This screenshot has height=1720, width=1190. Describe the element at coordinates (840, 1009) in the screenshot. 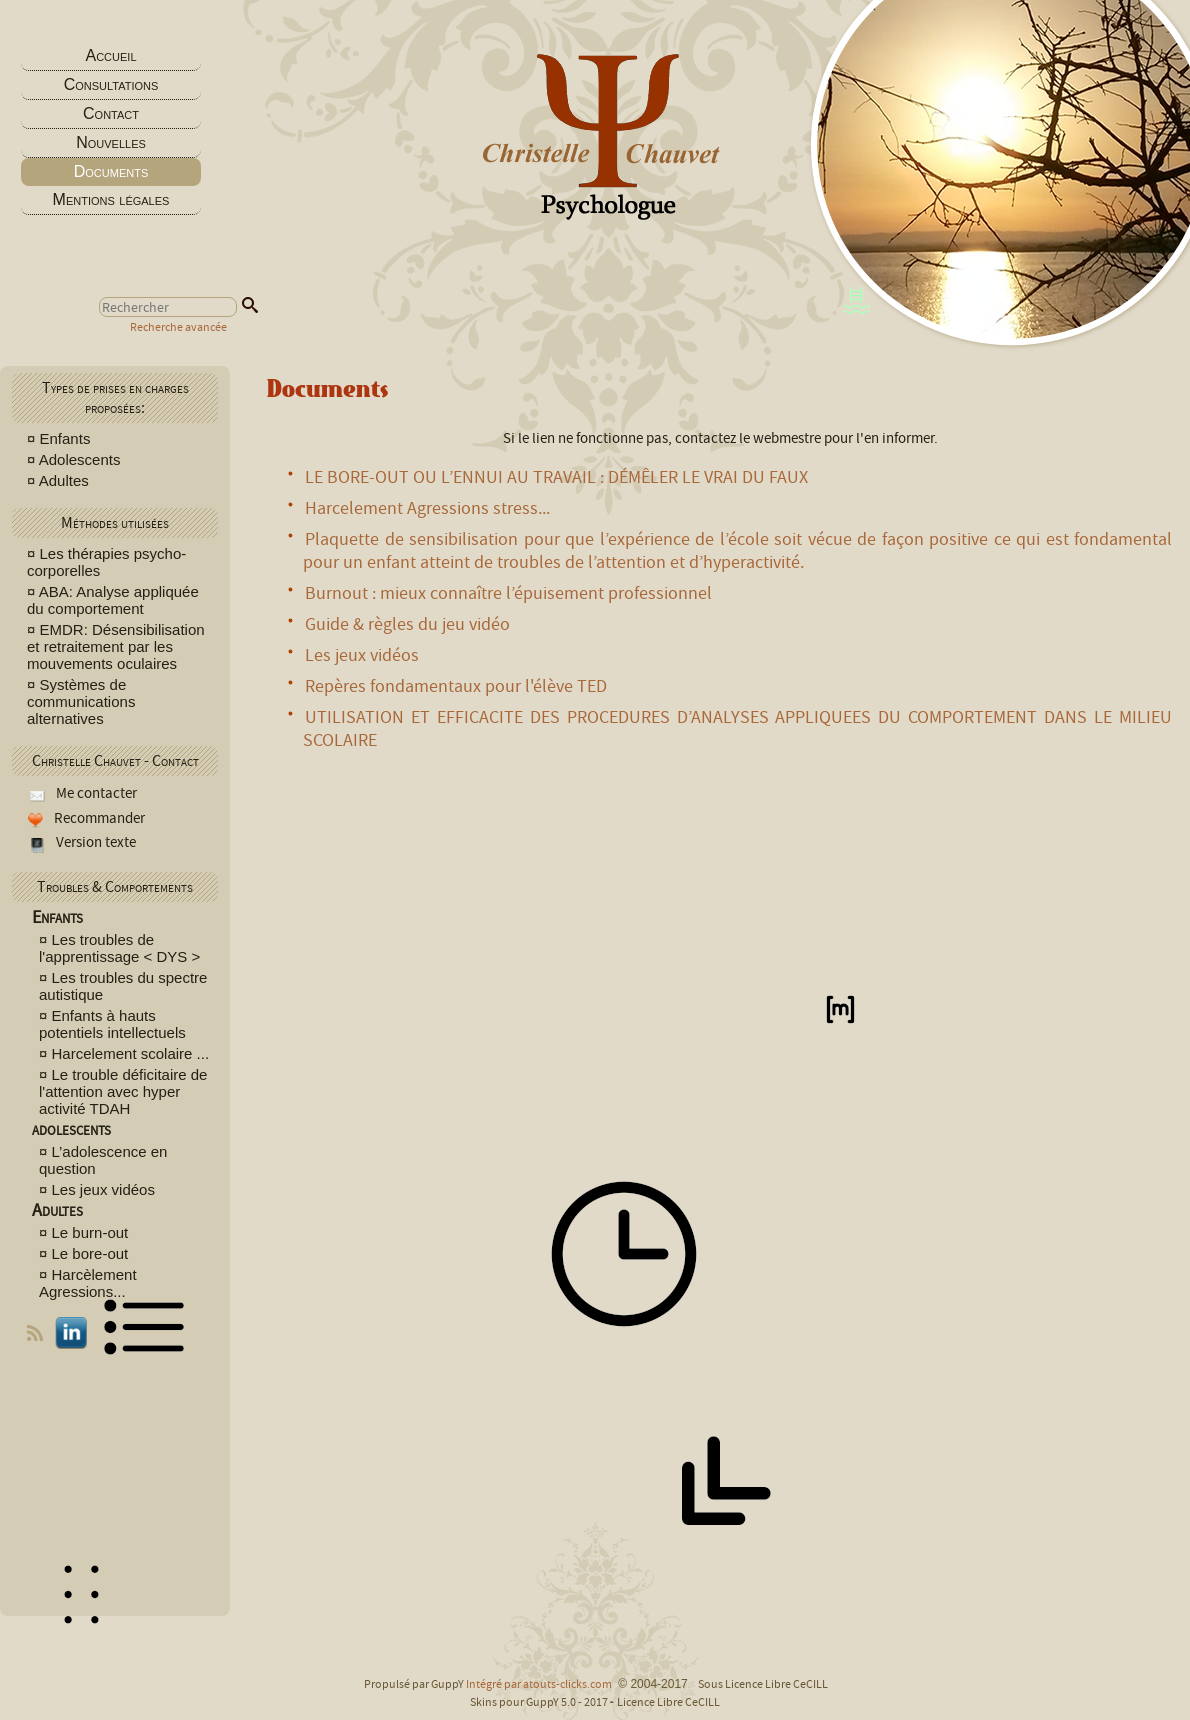

I see `connect to matrix decentralized chat network` at that location.